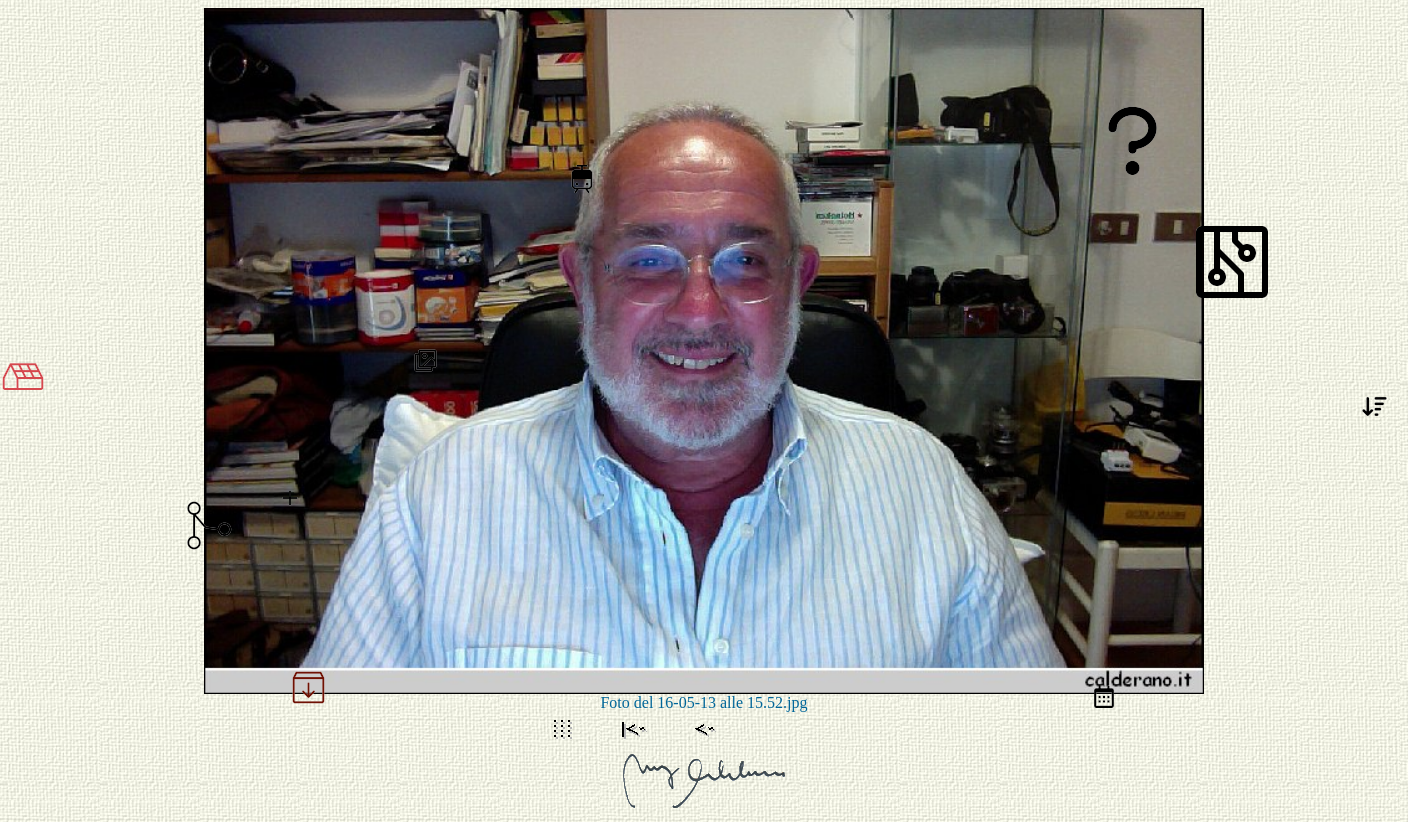 Image resolution: width=1408 pixels, height=822 pixels. What do you see at coordinates (23, 378) in the screenshot?
I see `view solar panel or renewable energy settings` at bounding box center [23, 378].